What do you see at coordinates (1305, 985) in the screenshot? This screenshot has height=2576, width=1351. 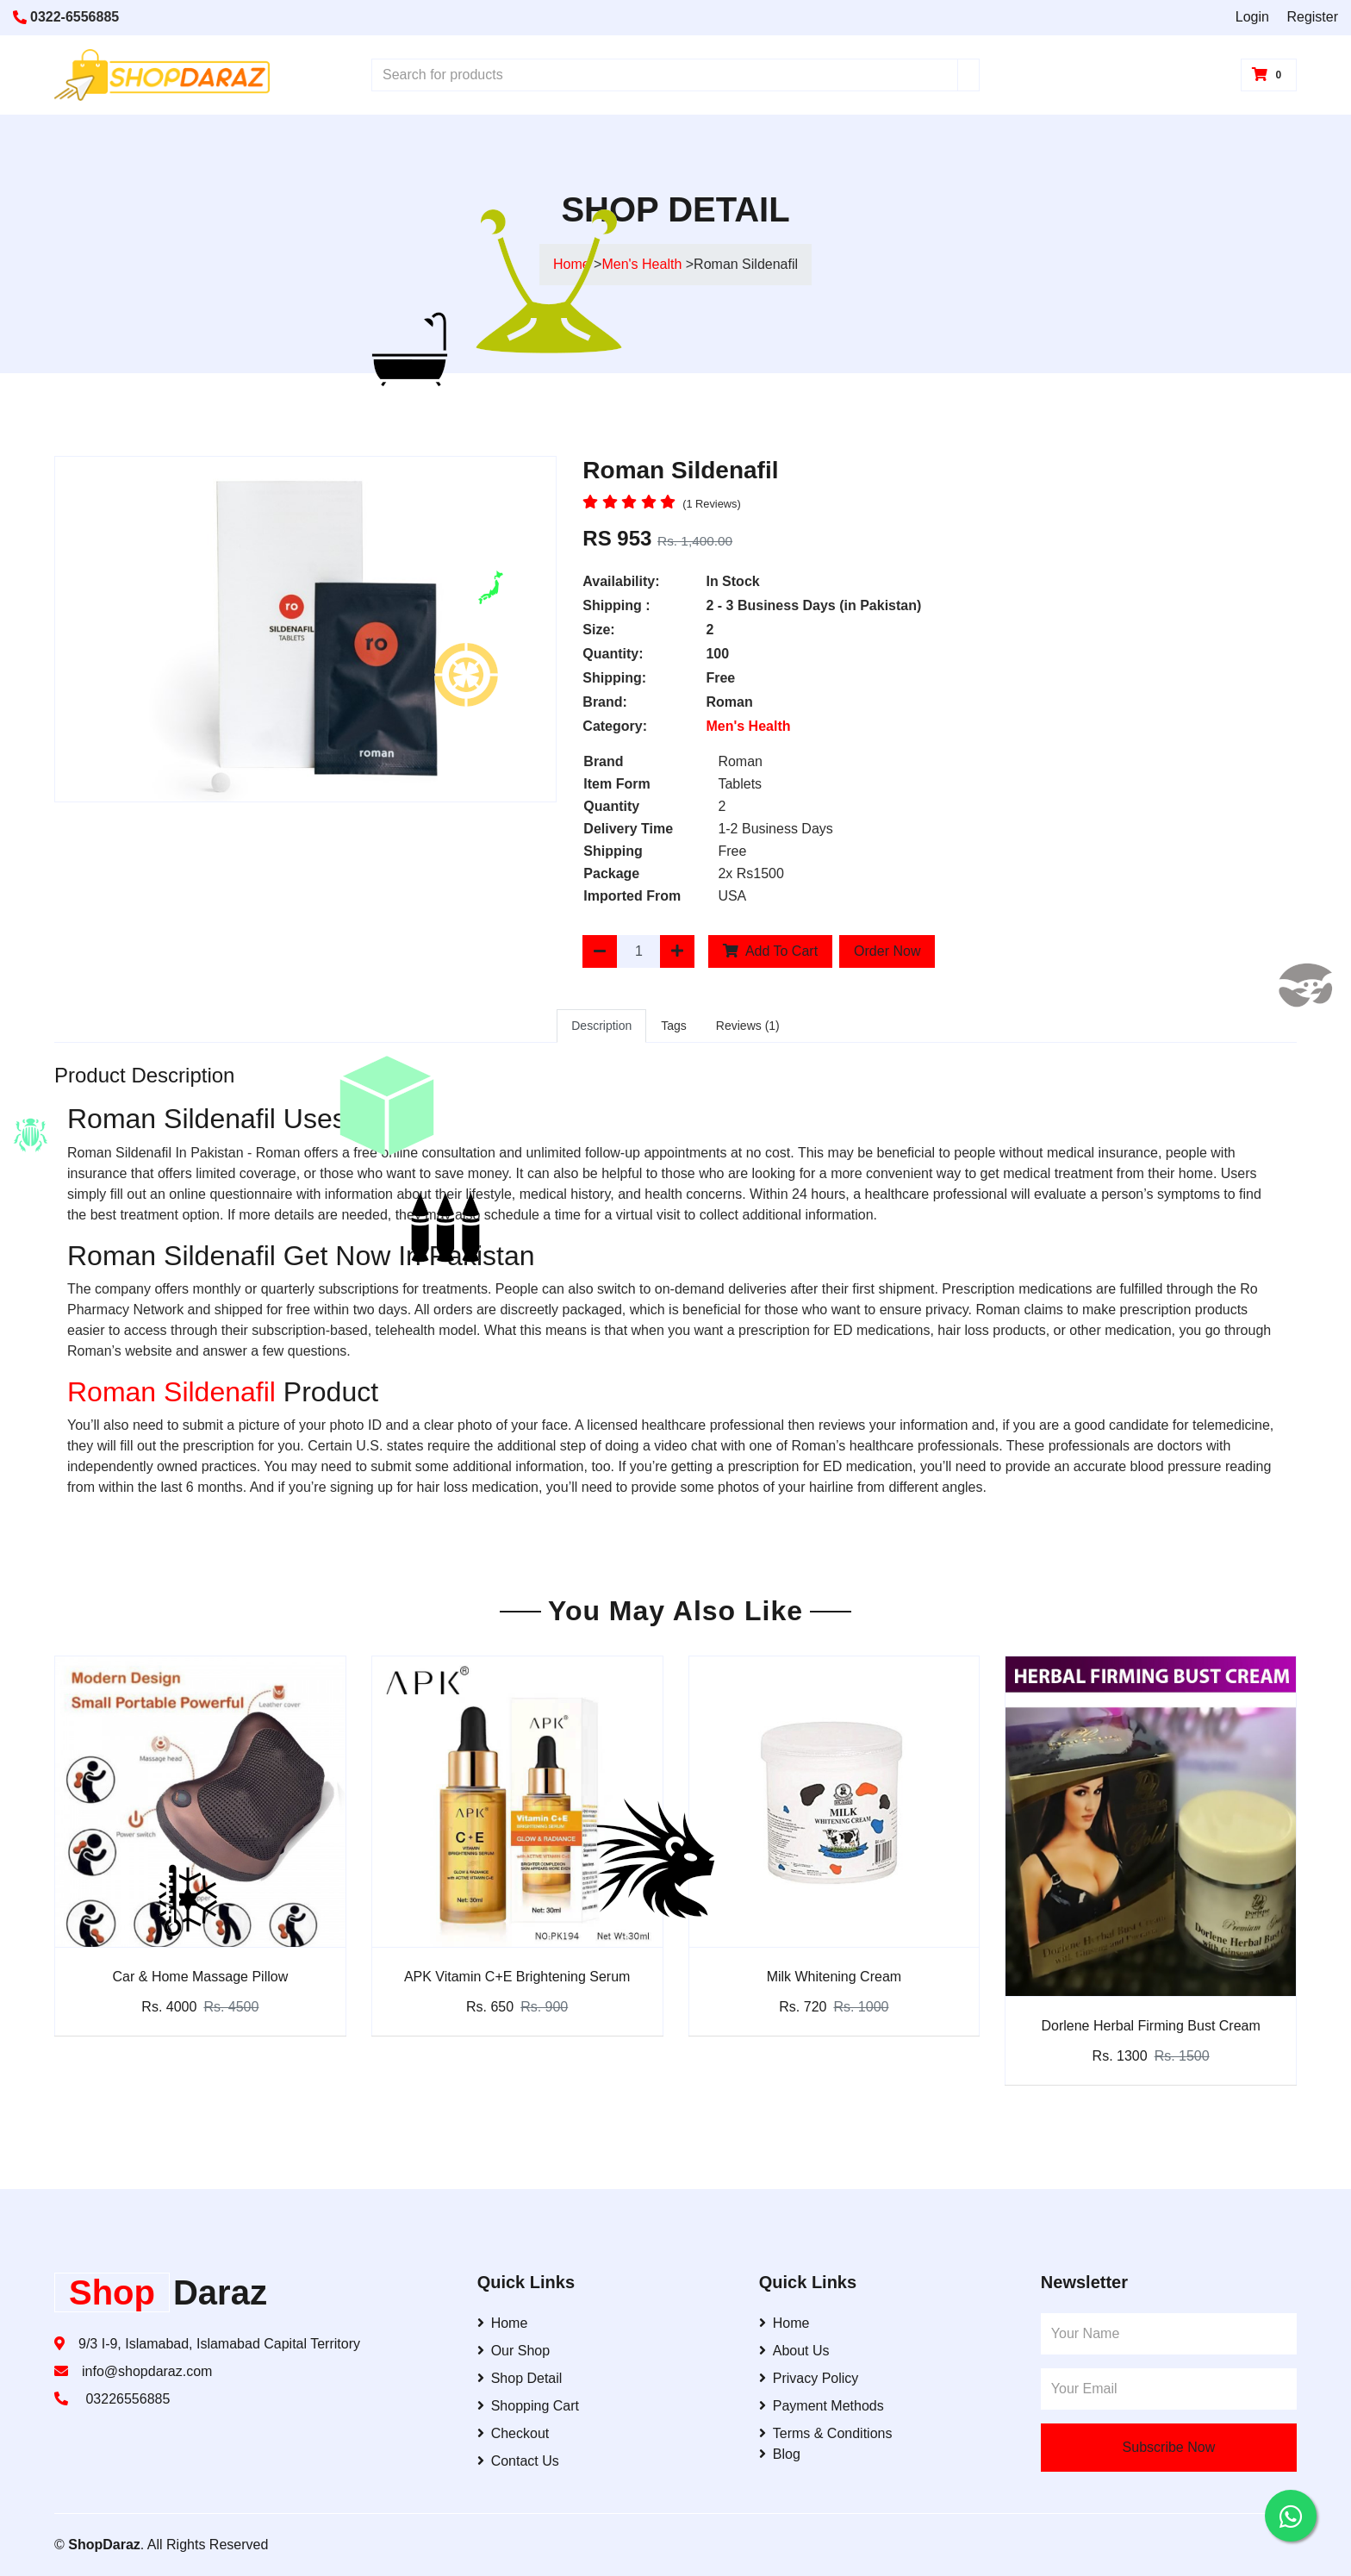 I see `crab character or creature in a game interface` at bounding box center [1305, 985].